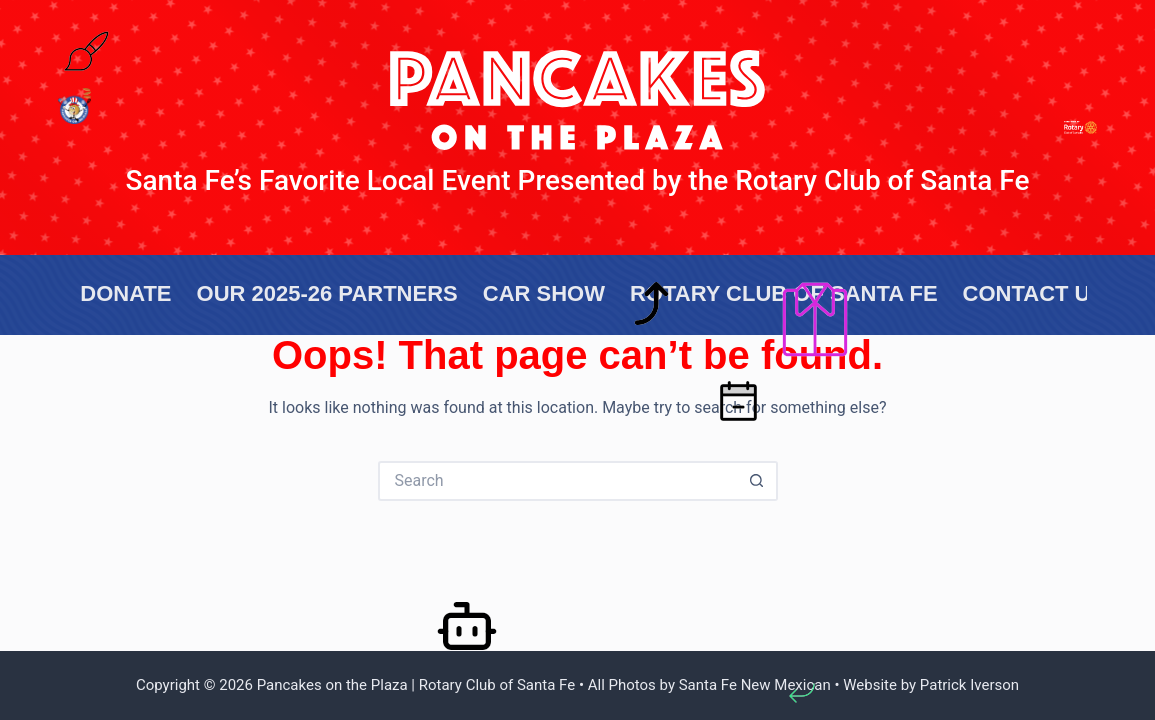 Image resolution: width=1155 pixels, height=720 pixels. Describe the element at coordinates (651, 303) in the screenshot. I see `redirect or reroute upward` at that location.